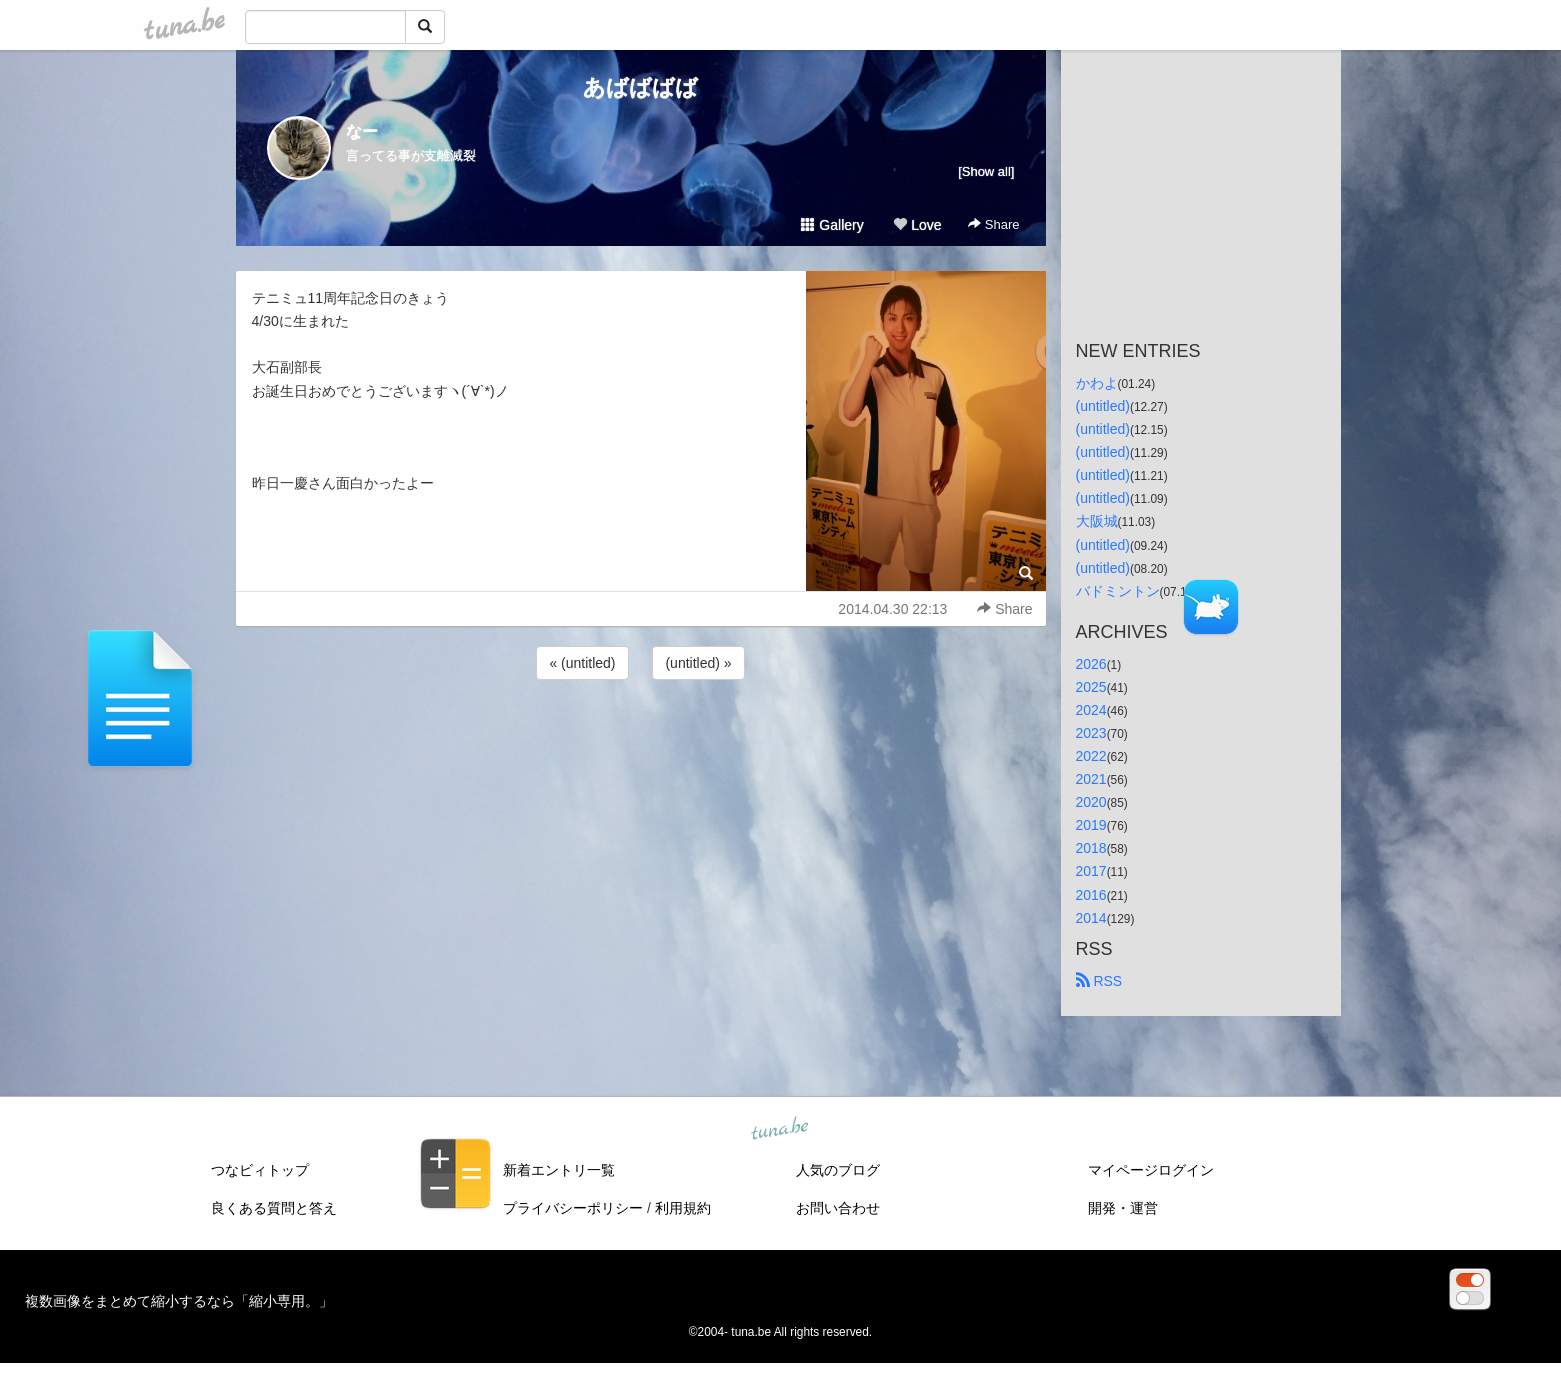  What do you see at coordinates (455, 1173) in the screenshot?
I see `open the calculator app` at bounding box center [455, 1173].